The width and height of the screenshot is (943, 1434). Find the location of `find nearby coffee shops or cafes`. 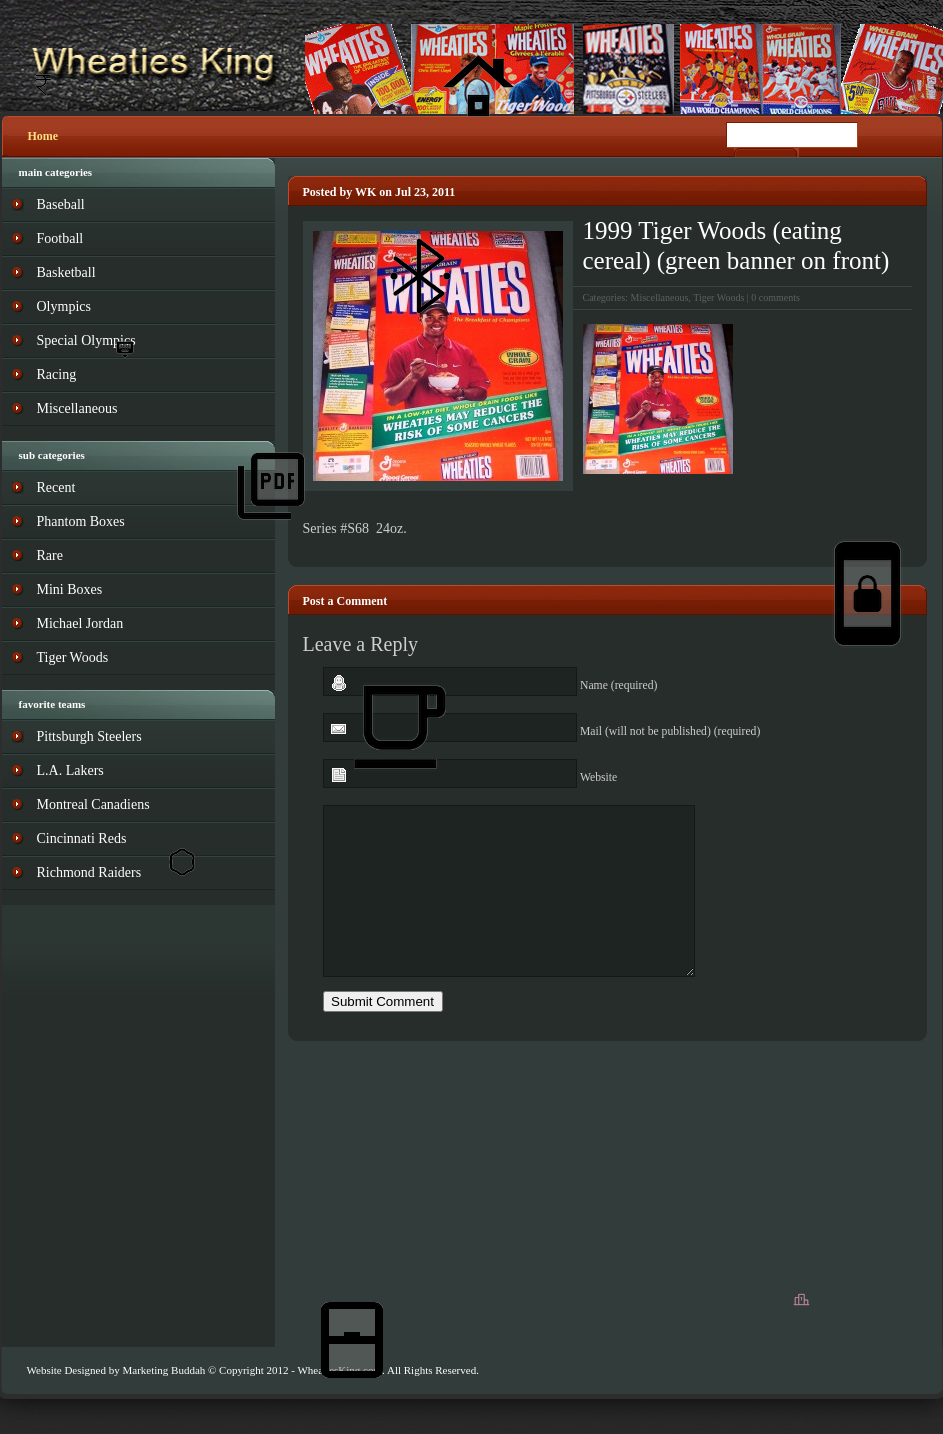

find nearby coffee shops or cafes is located at coordinates (400, 727).